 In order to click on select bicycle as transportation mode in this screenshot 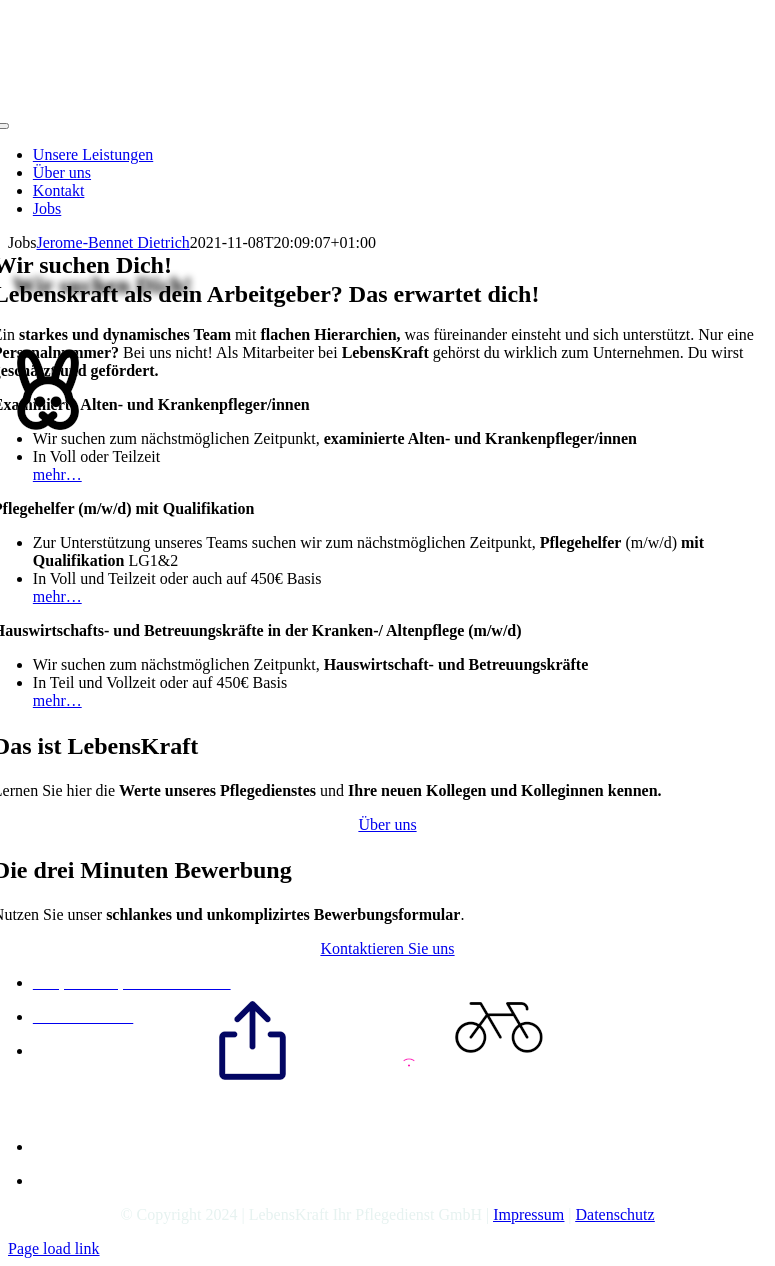, I will do `click(499, 1026)`.